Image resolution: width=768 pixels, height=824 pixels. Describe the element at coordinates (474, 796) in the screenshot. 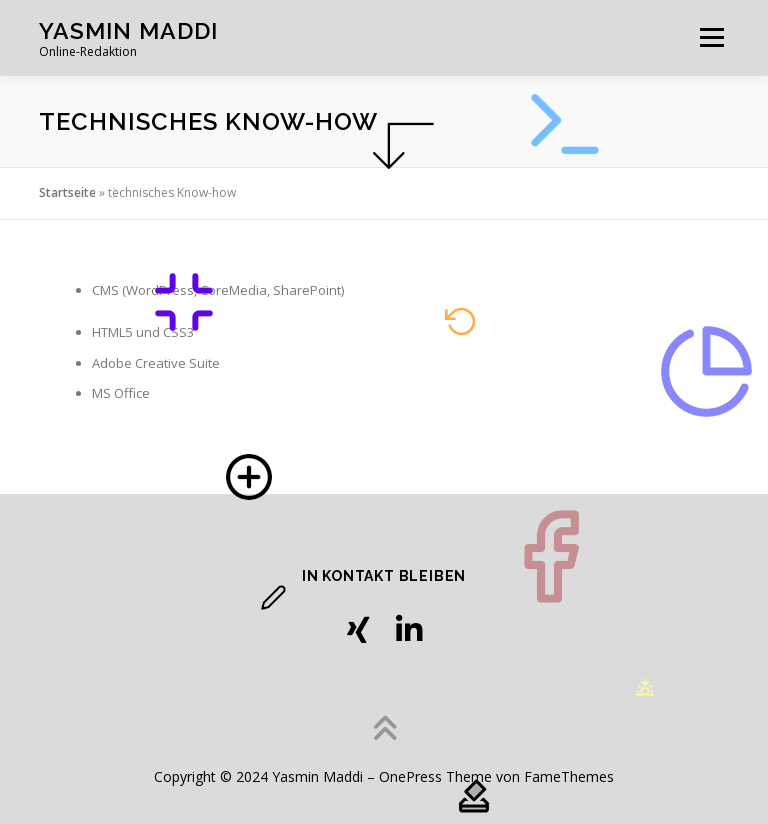

I see `cast your vote or submit a ballot` at that location.